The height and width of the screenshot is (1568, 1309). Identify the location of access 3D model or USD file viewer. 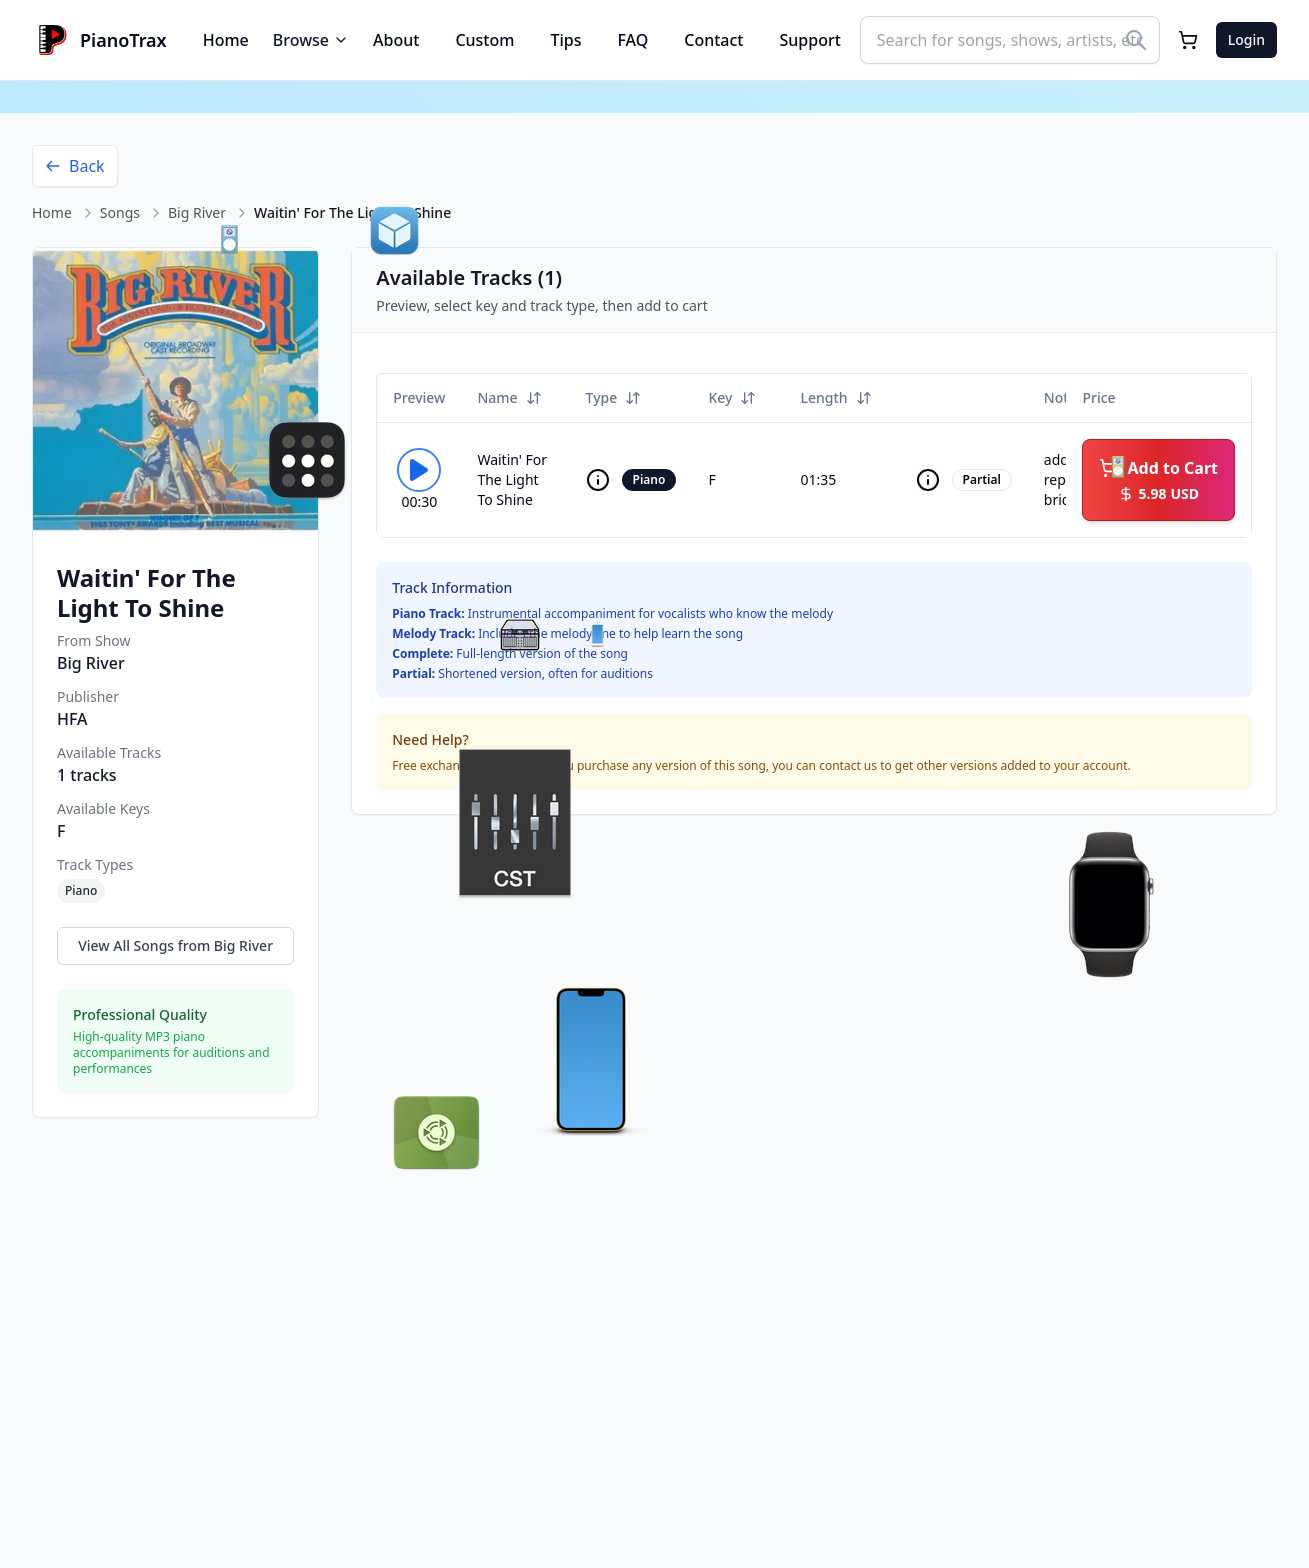
(394, 230).